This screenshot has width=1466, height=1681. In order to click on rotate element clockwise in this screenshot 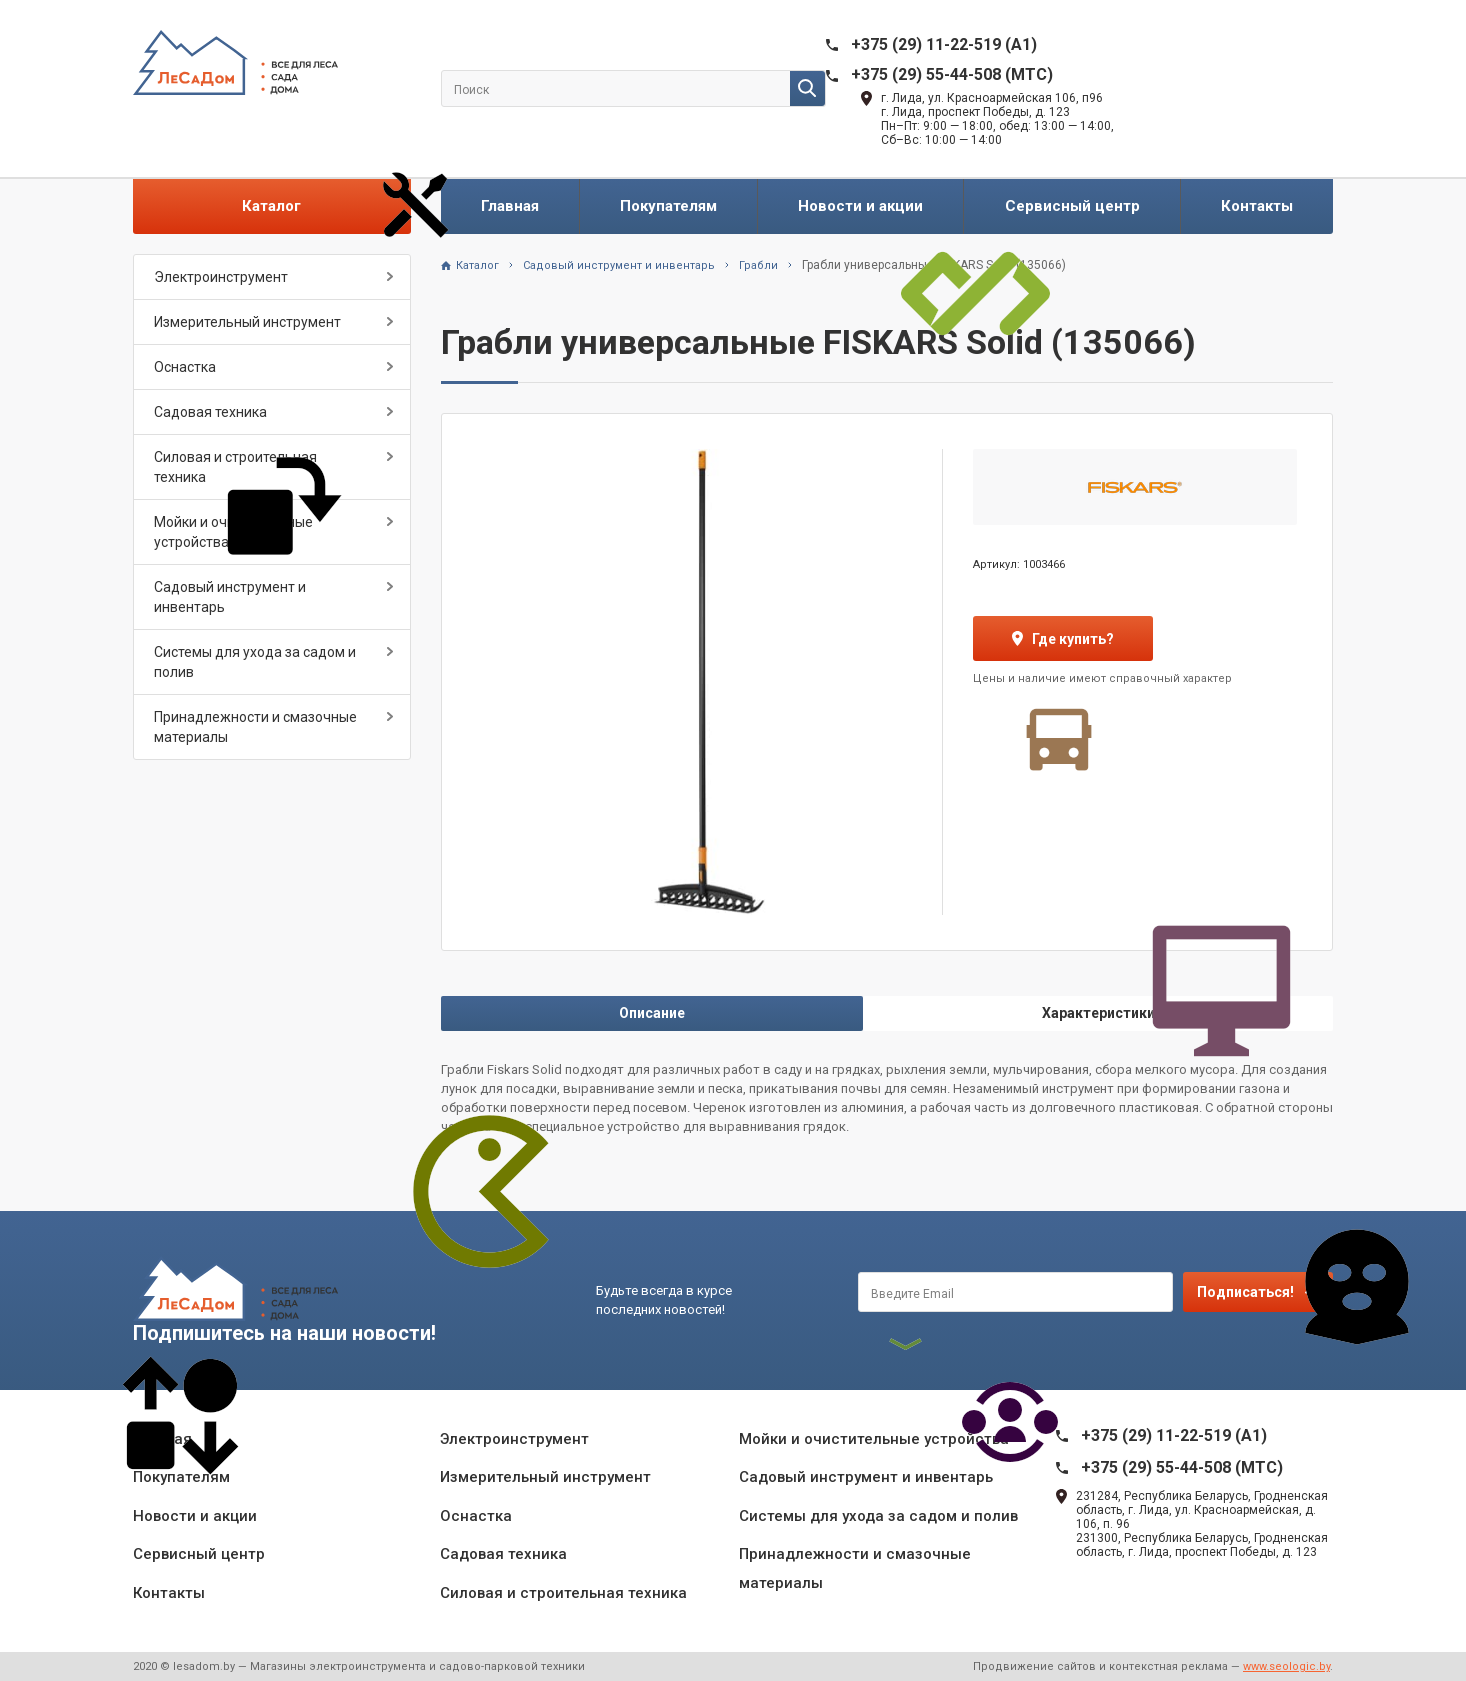, I will do `click(282, 506)`.